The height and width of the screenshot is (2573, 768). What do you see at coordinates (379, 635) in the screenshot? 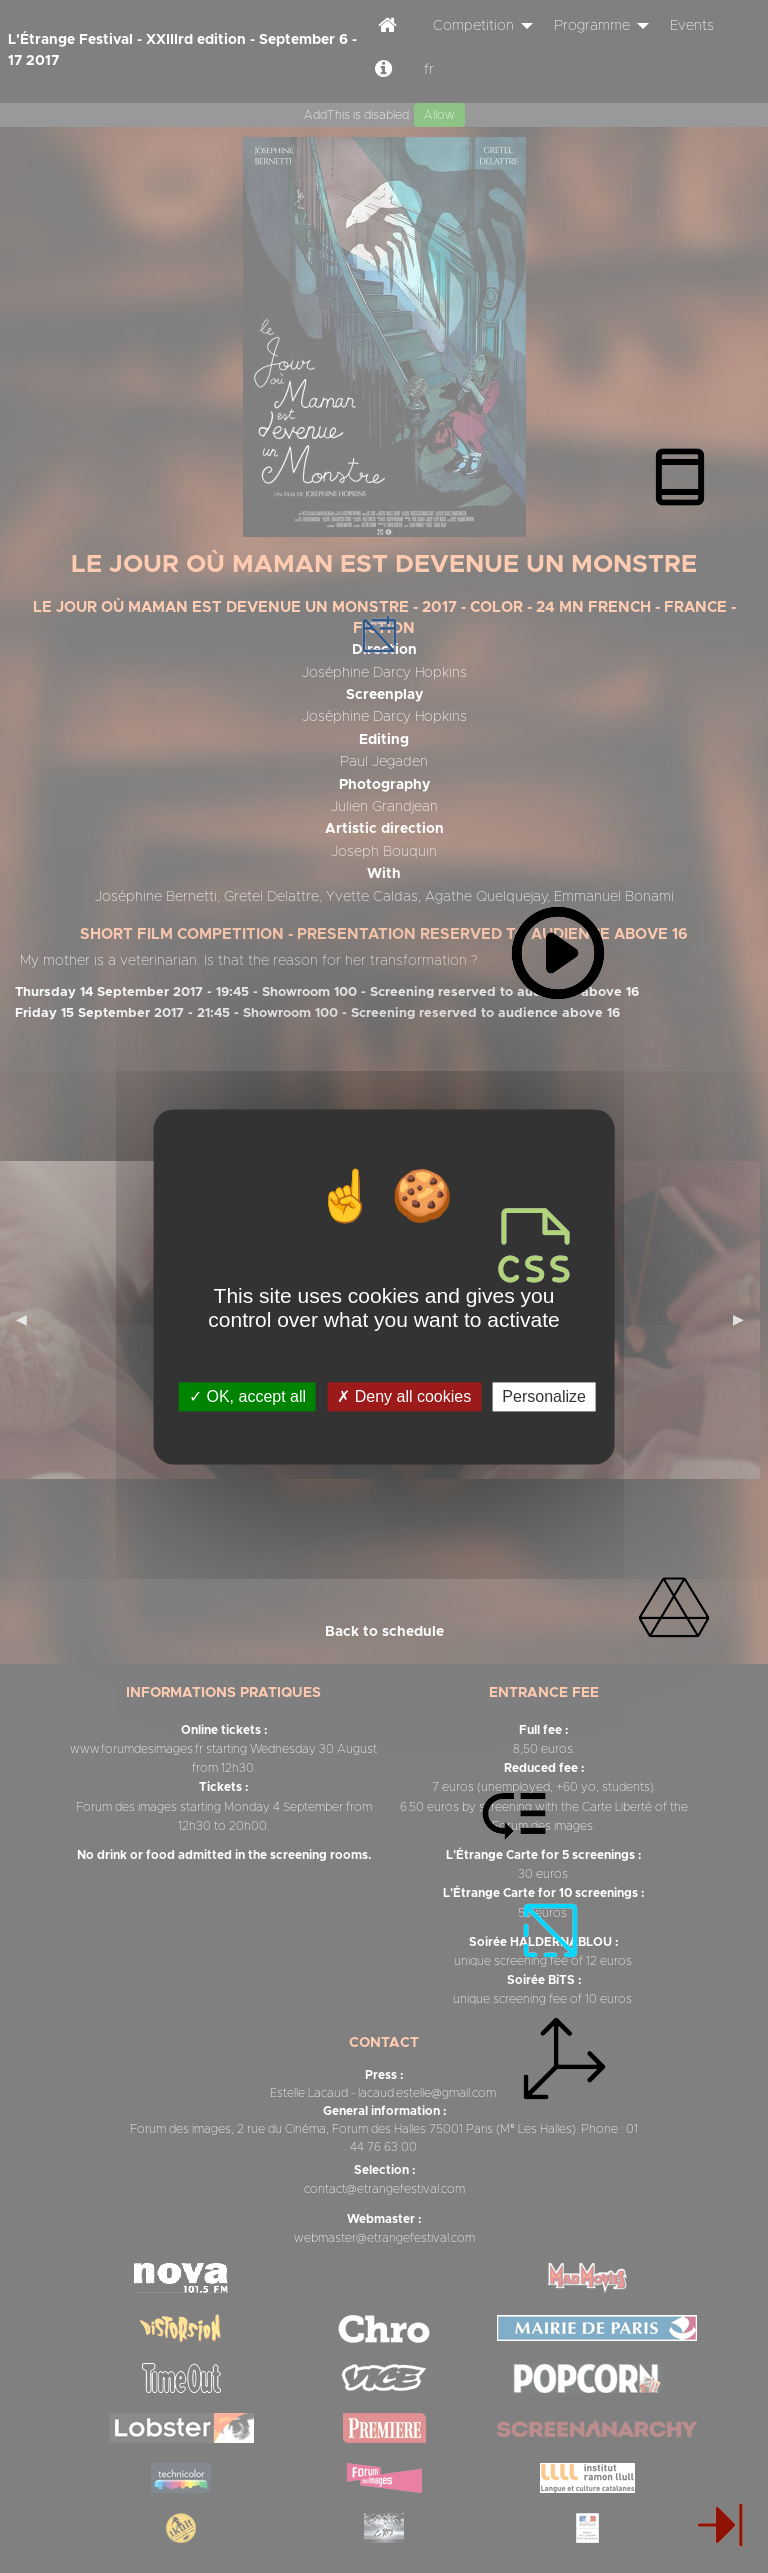
I see `no scheduled events or appointments` at bounding box center [379, 635].